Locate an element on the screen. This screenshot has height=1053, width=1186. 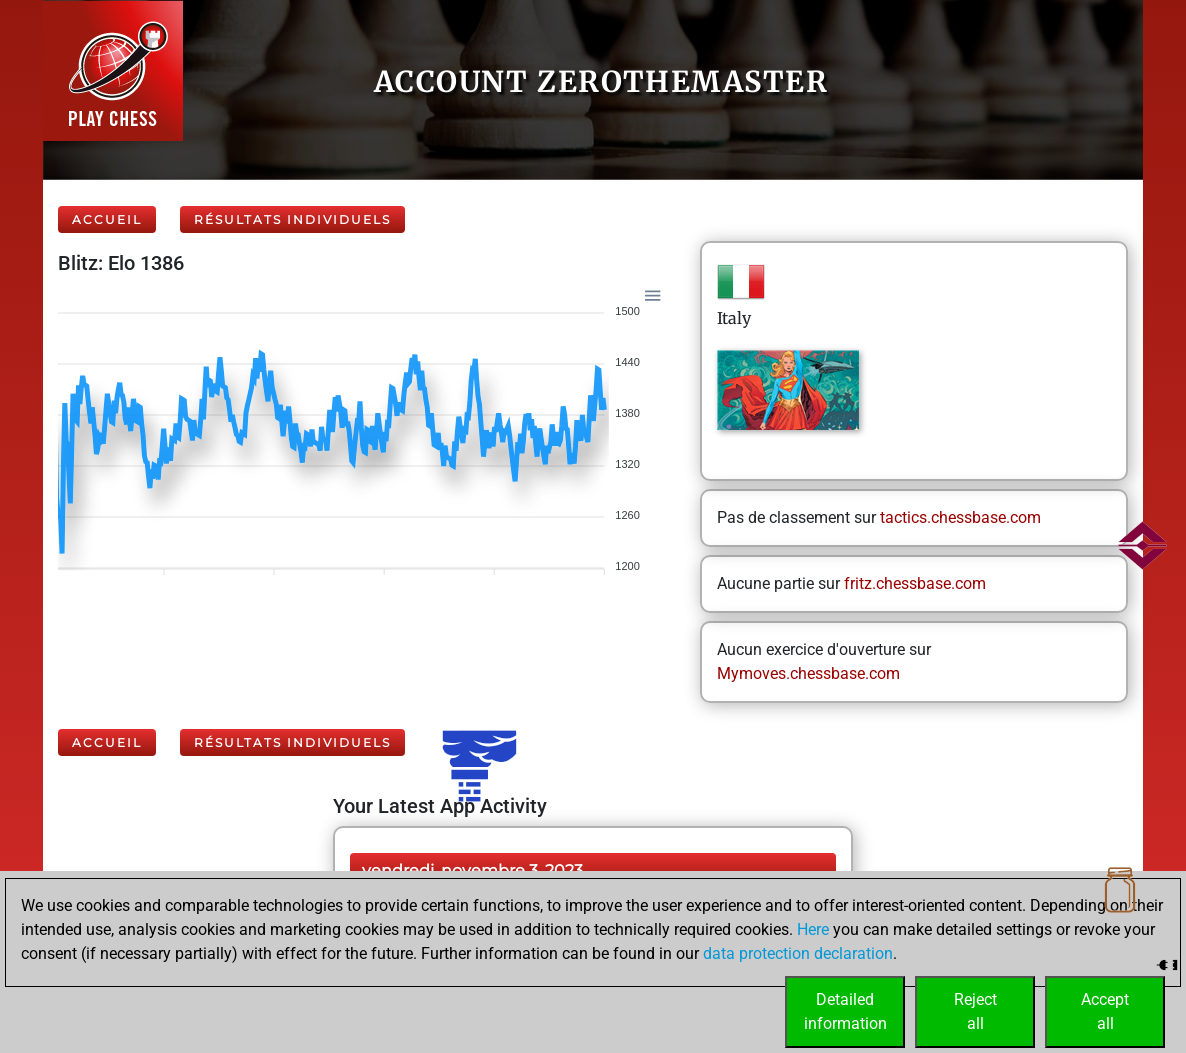
access preserved items or storage is located at coordinates (1120, 890).